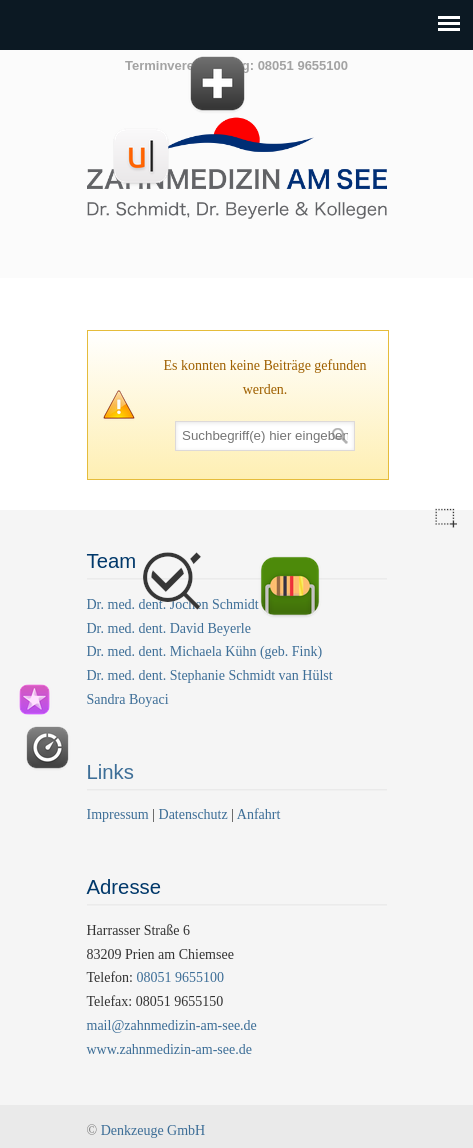 Image resolution: width=473 pixels, height=1148 pixels. I want to click on open the mycanal streaming app, so click(217, 83).